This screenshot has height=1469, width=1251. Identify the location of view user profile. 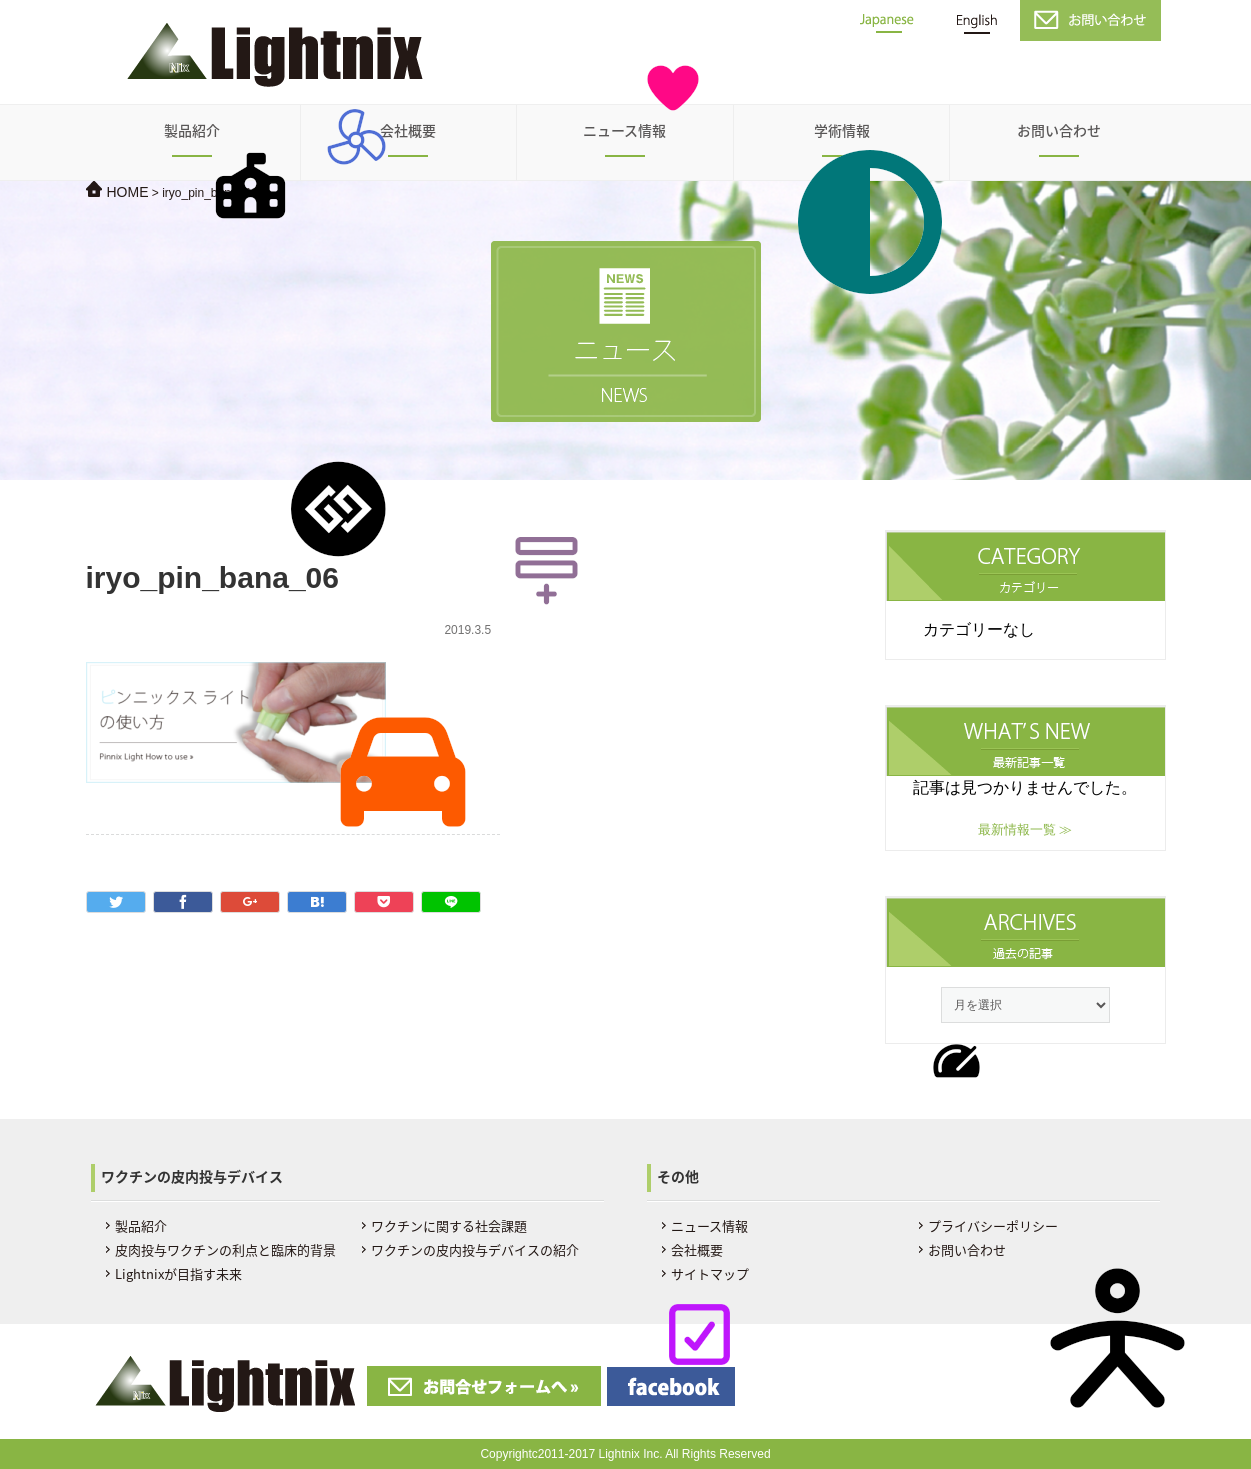
(1117, 1340).